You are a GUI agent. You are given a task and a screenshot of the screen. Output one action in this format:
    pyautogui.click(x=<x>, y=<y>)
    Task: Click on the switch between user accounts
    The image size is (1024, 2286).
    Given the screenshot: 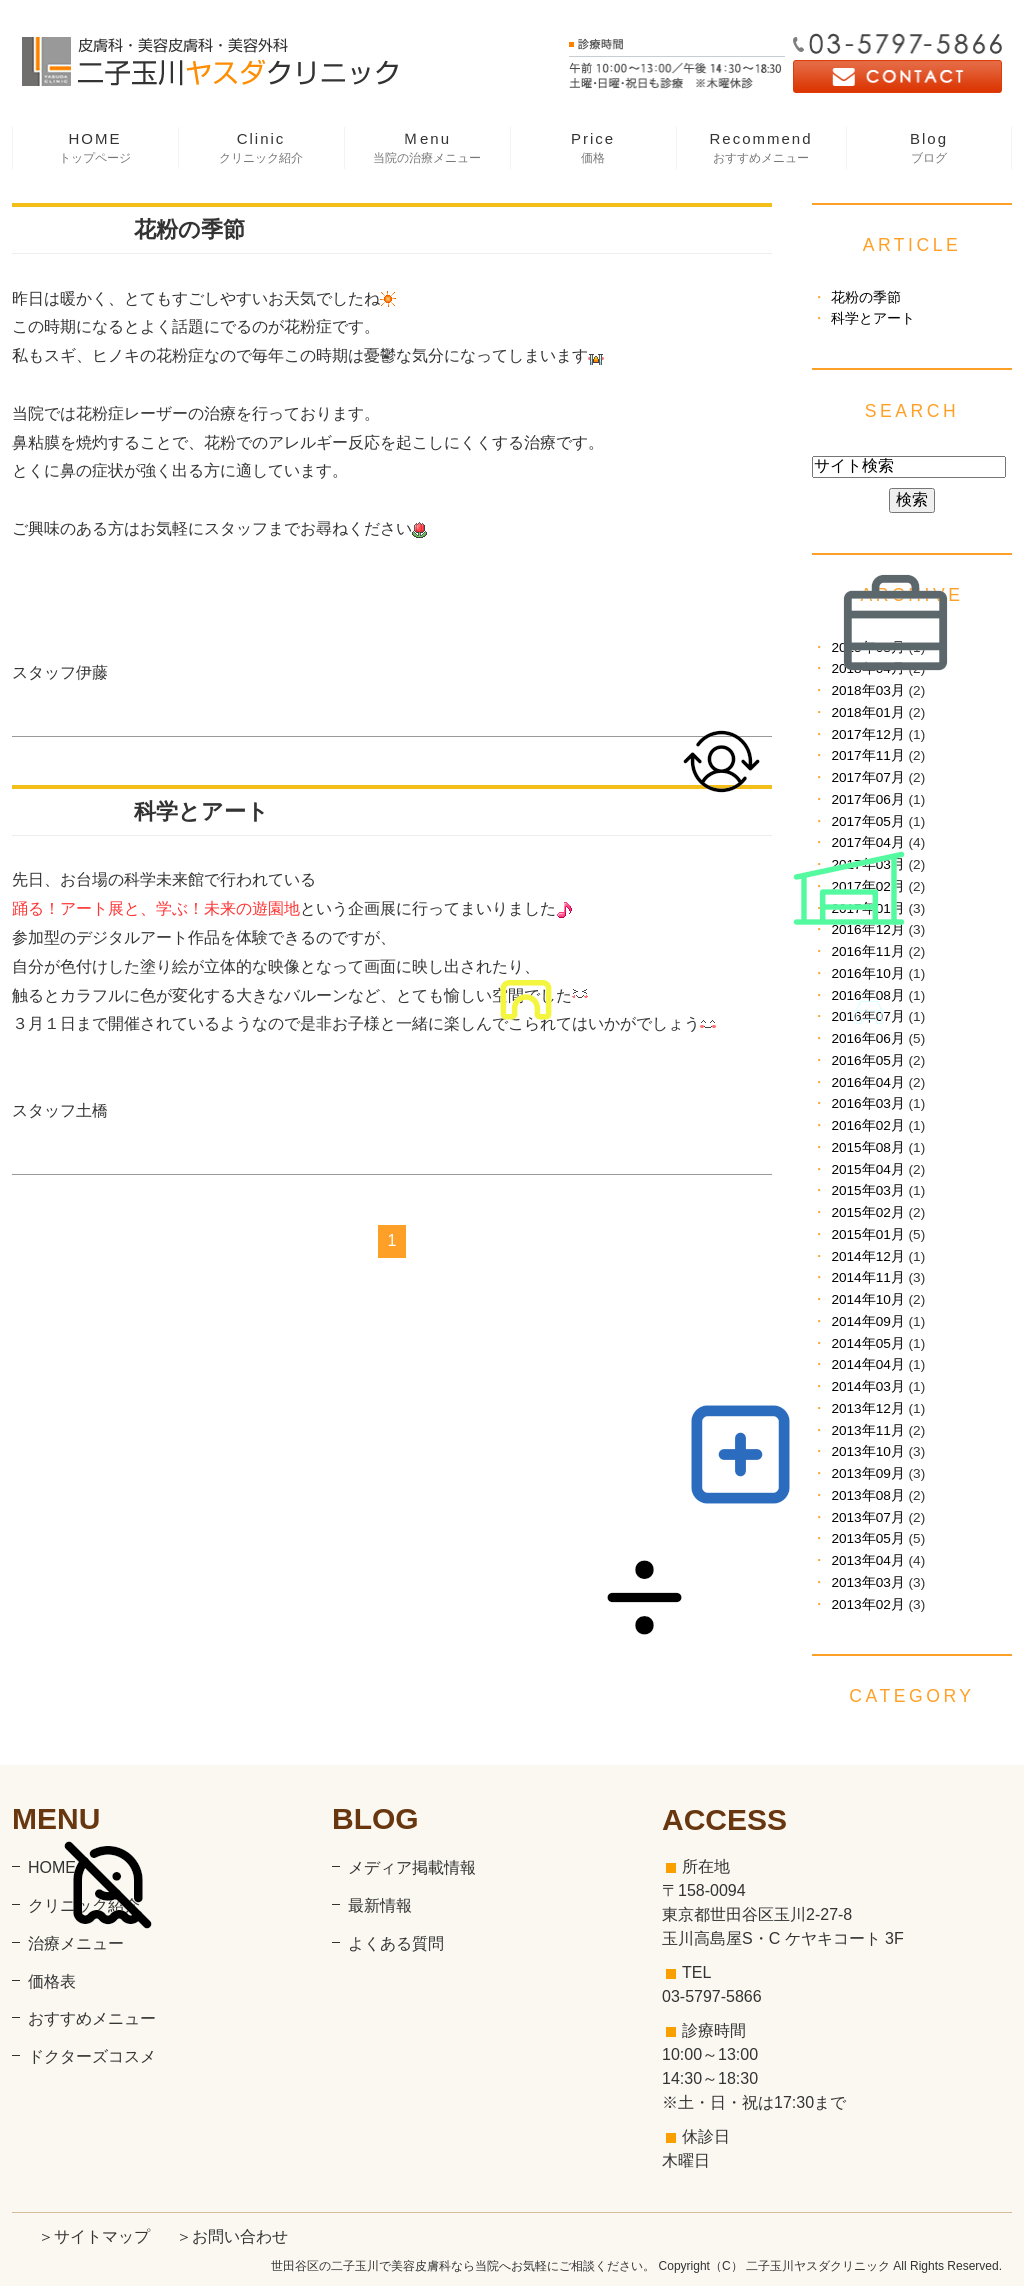 What is the action you would take?
    pyautogui.click(x=721, y=761)
    